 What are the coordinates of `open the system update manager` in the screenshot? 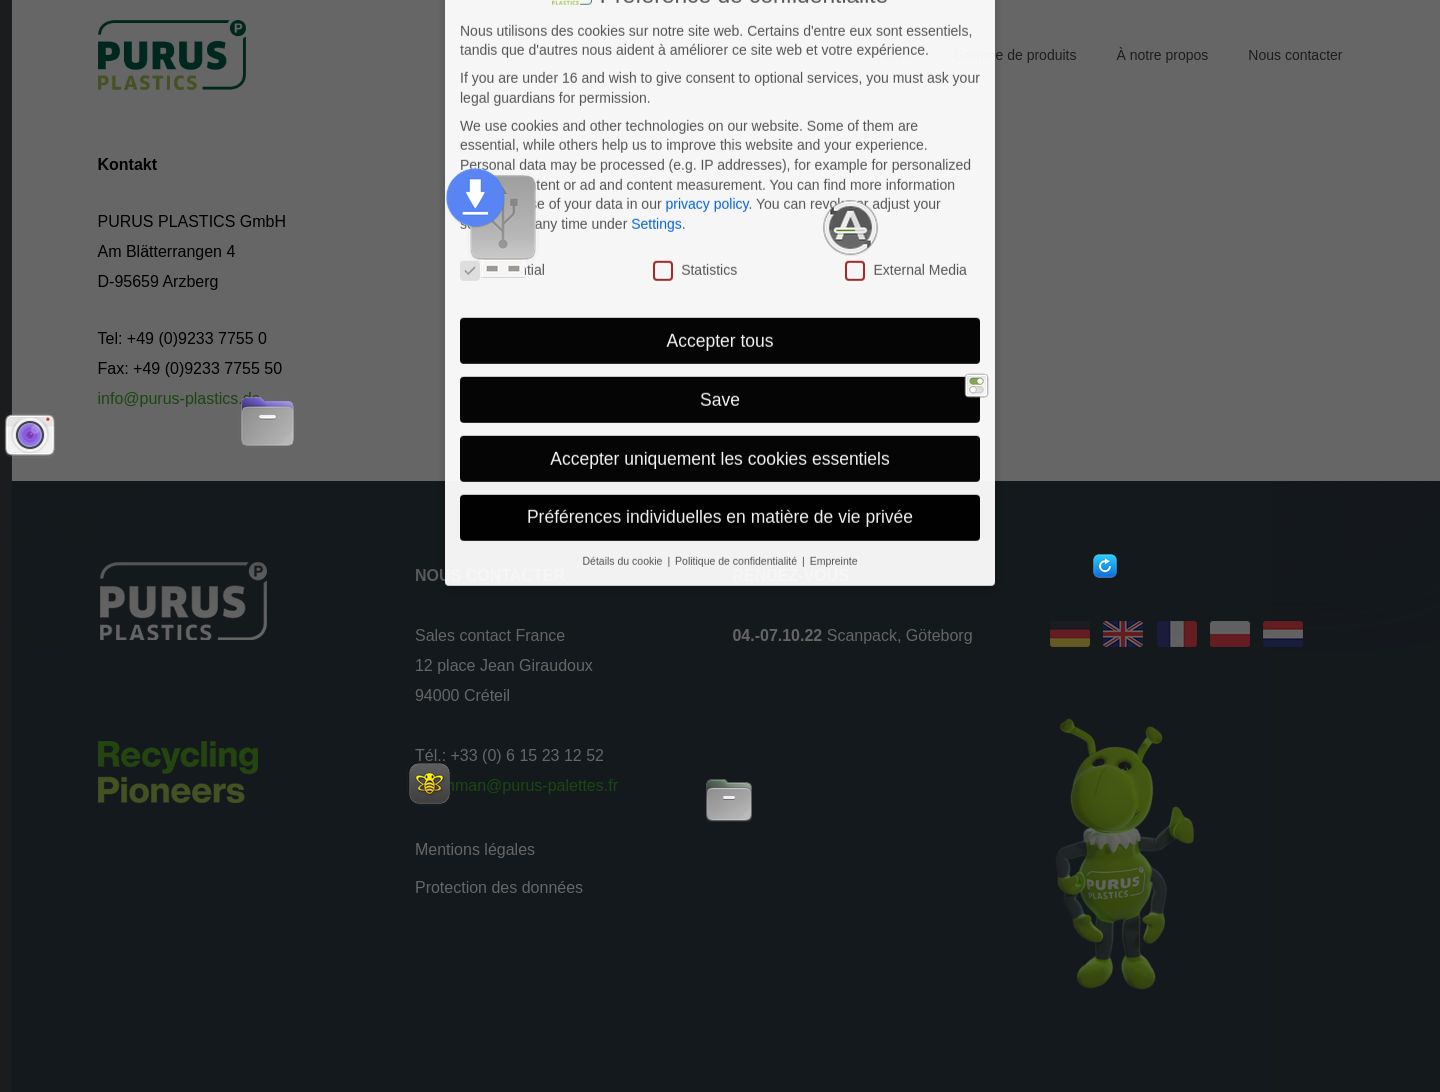 It's located at (850, 227).